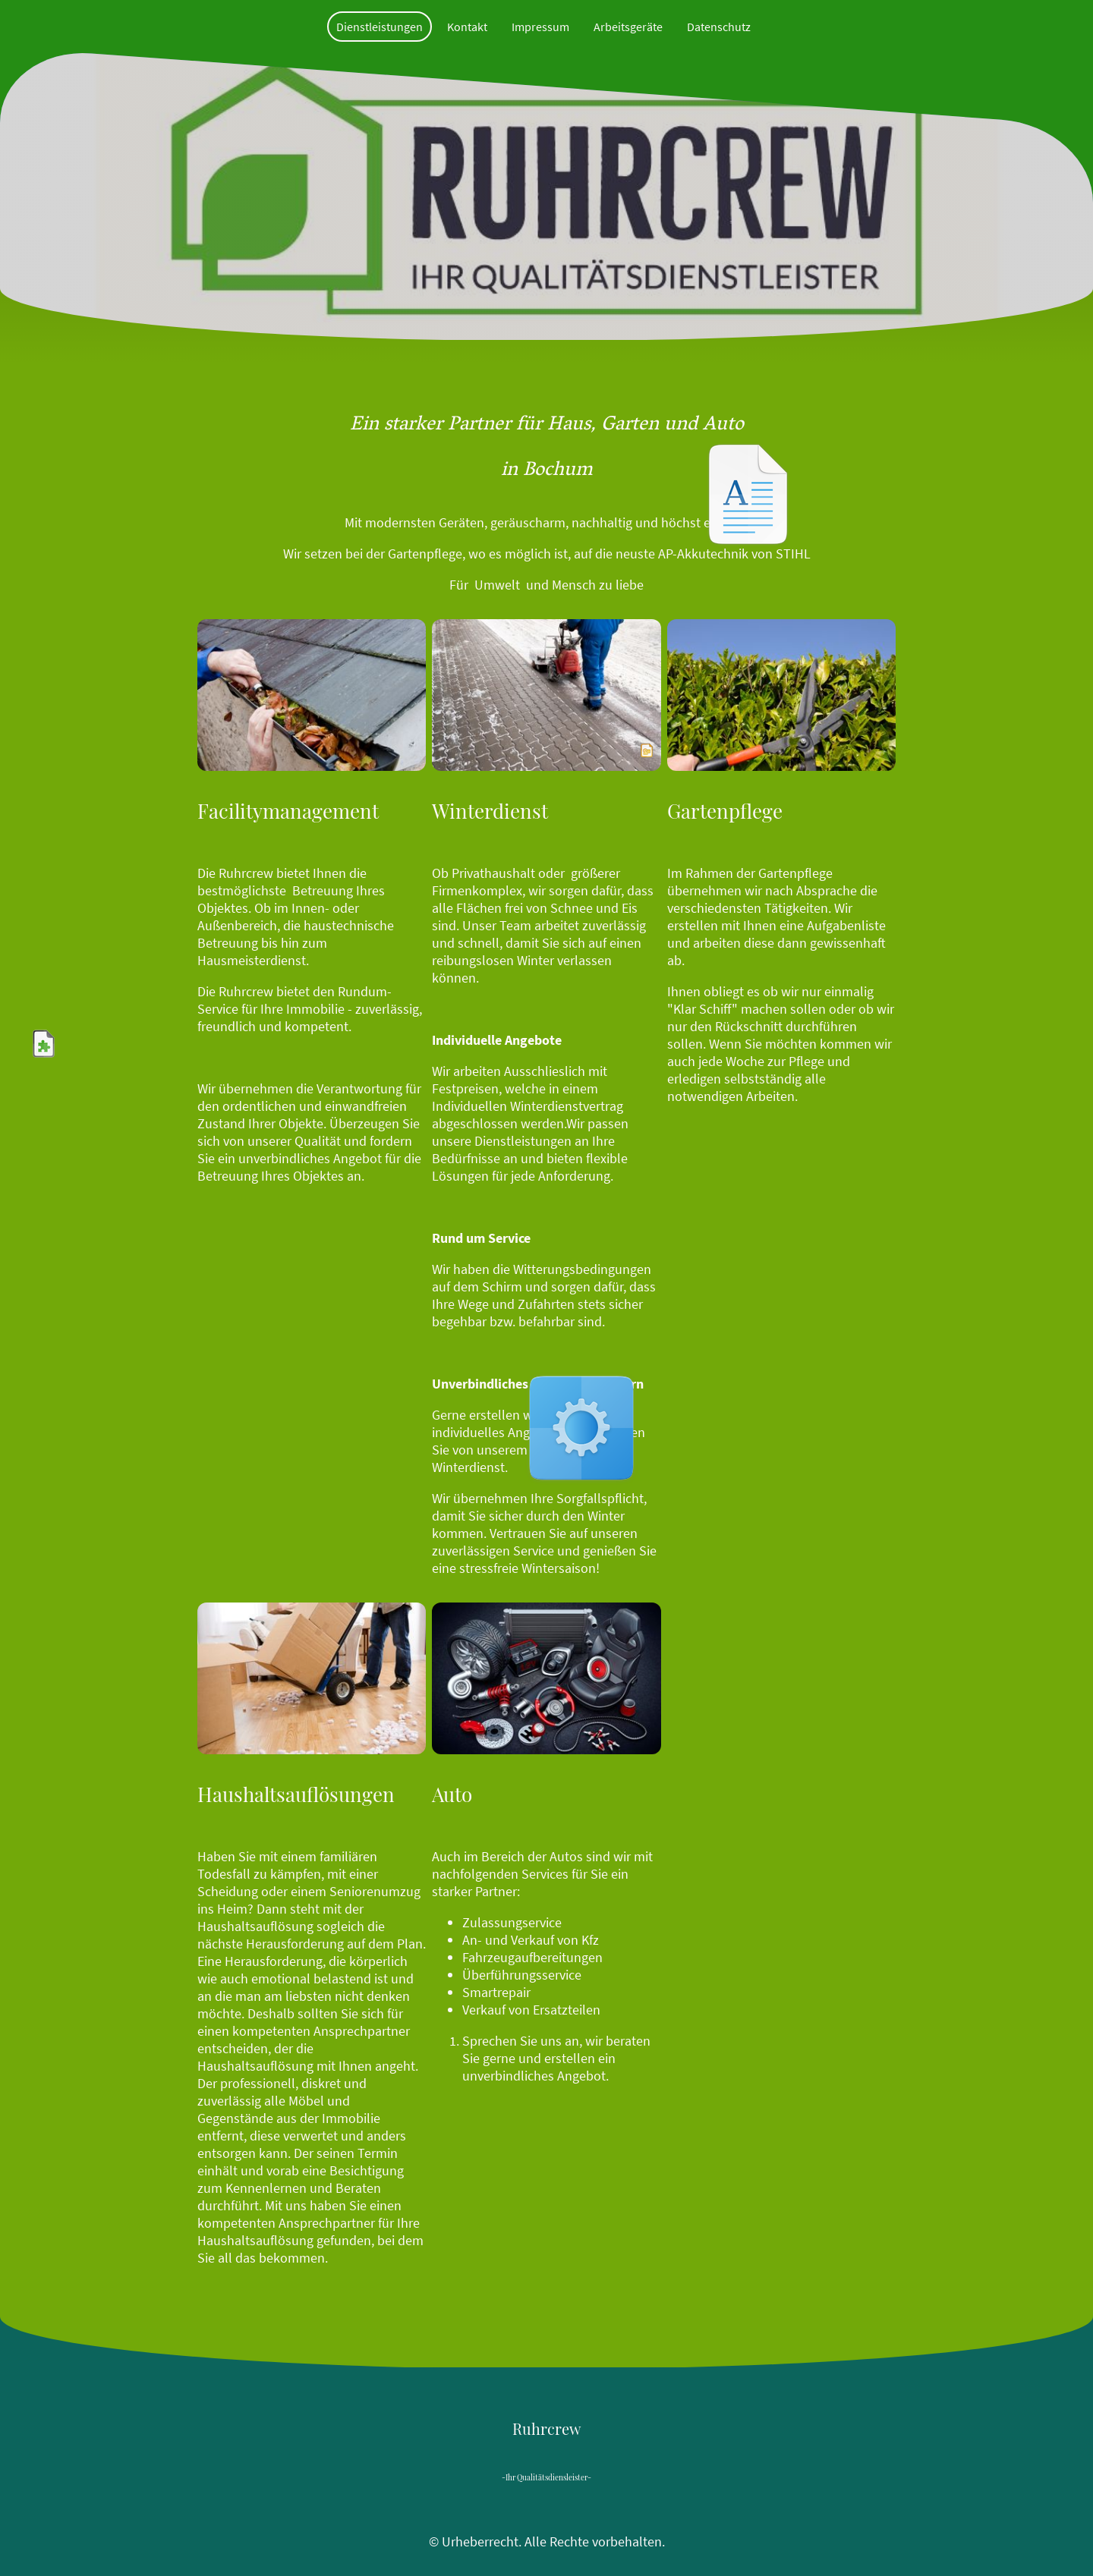 The height and width of the screenshot is (2576, 1093). I want to click on open a word processing document, so click(748, 494).